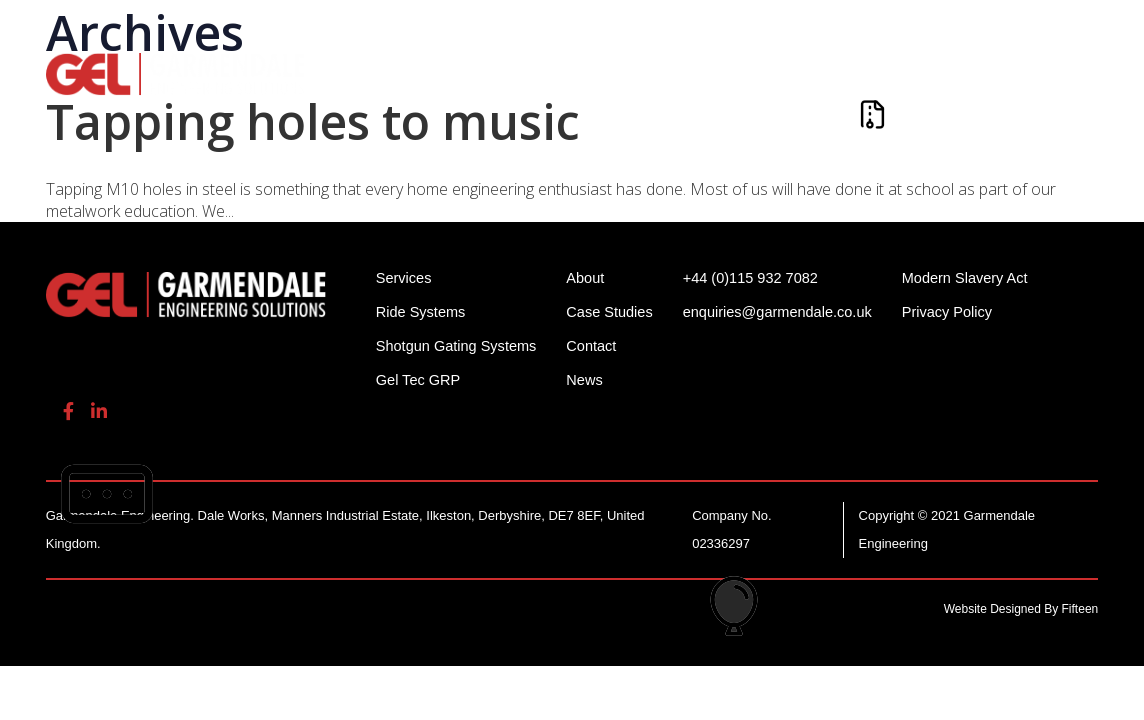 The width and height of the screenshot is (1144, 720). Describe the element at coordinates (734, 606) in the screenshot. I see `celebration or party event indicator` at that location.